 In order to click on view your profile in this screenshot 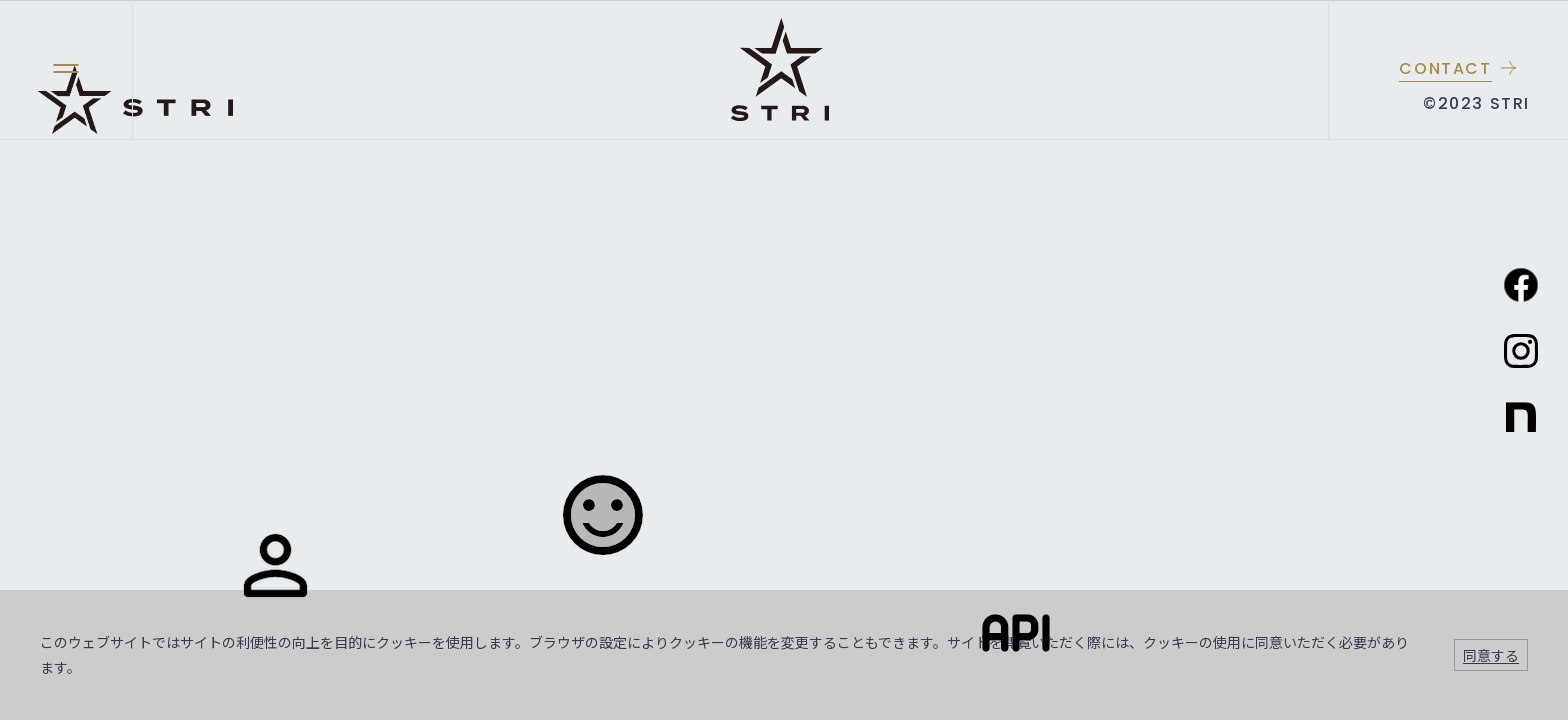, I will do `click(275, 565)`.